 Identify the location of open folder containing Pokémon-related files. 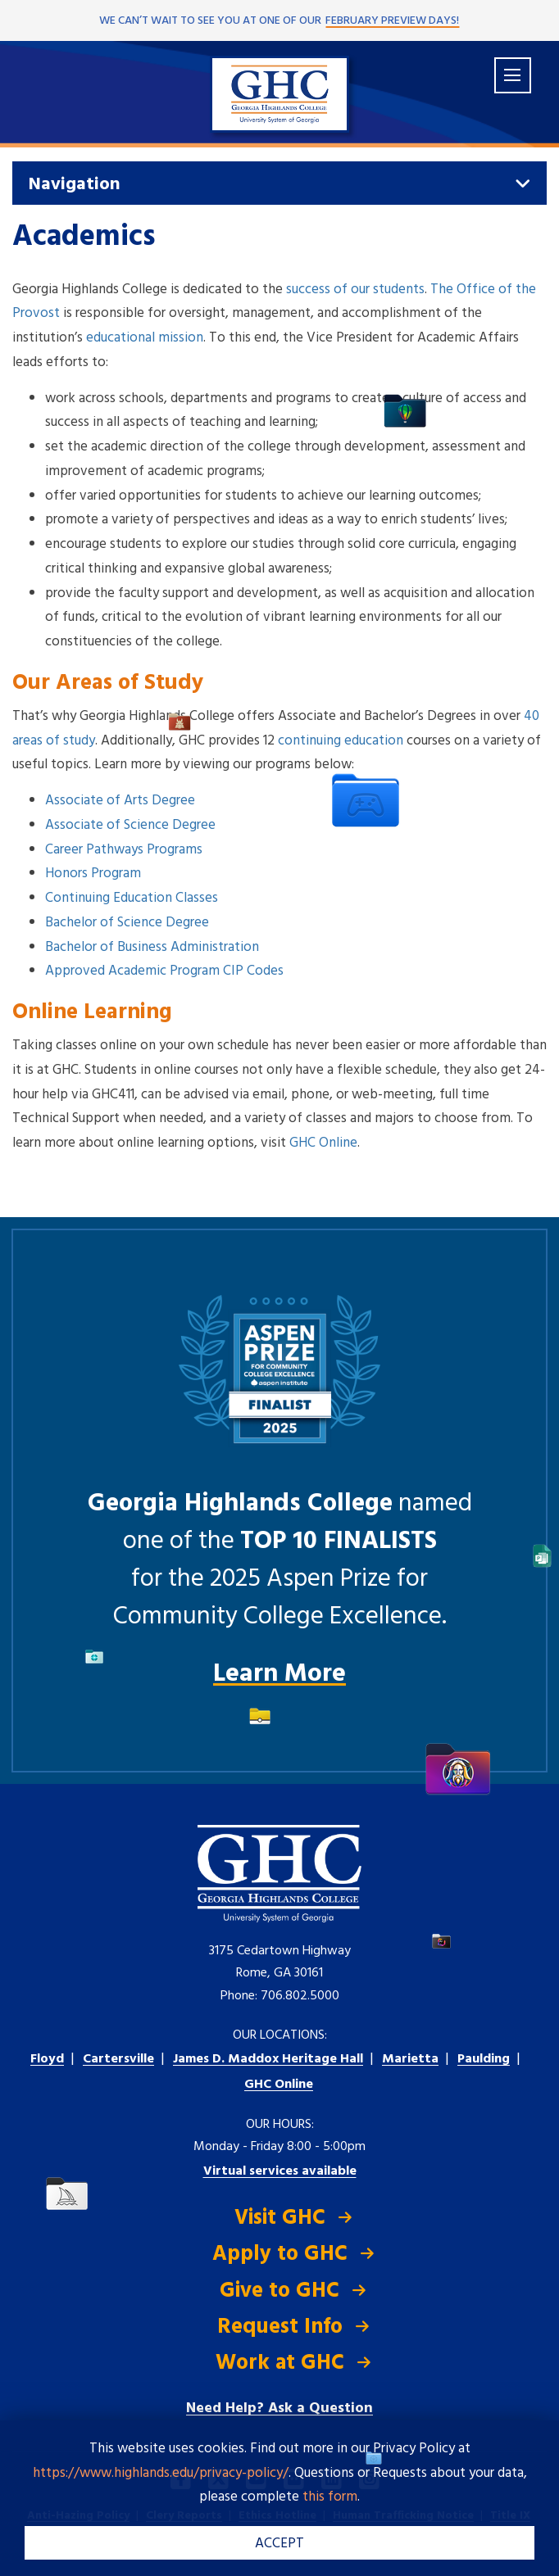
(260, 1717).